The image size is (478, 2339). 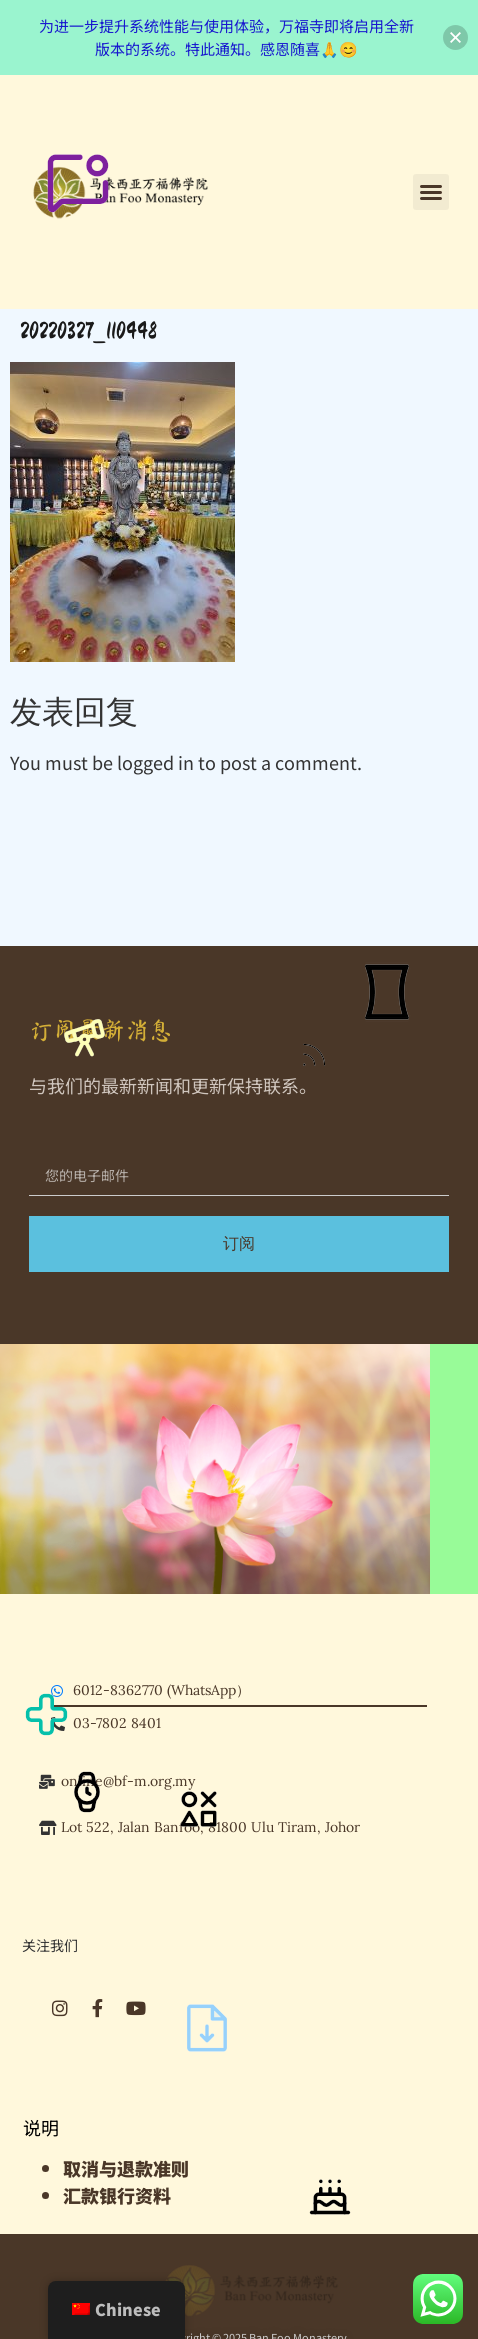 What do you see at coordinates (207, 2028) in the screenshot?
I see `download a file` at bounding box center [207, 2028].